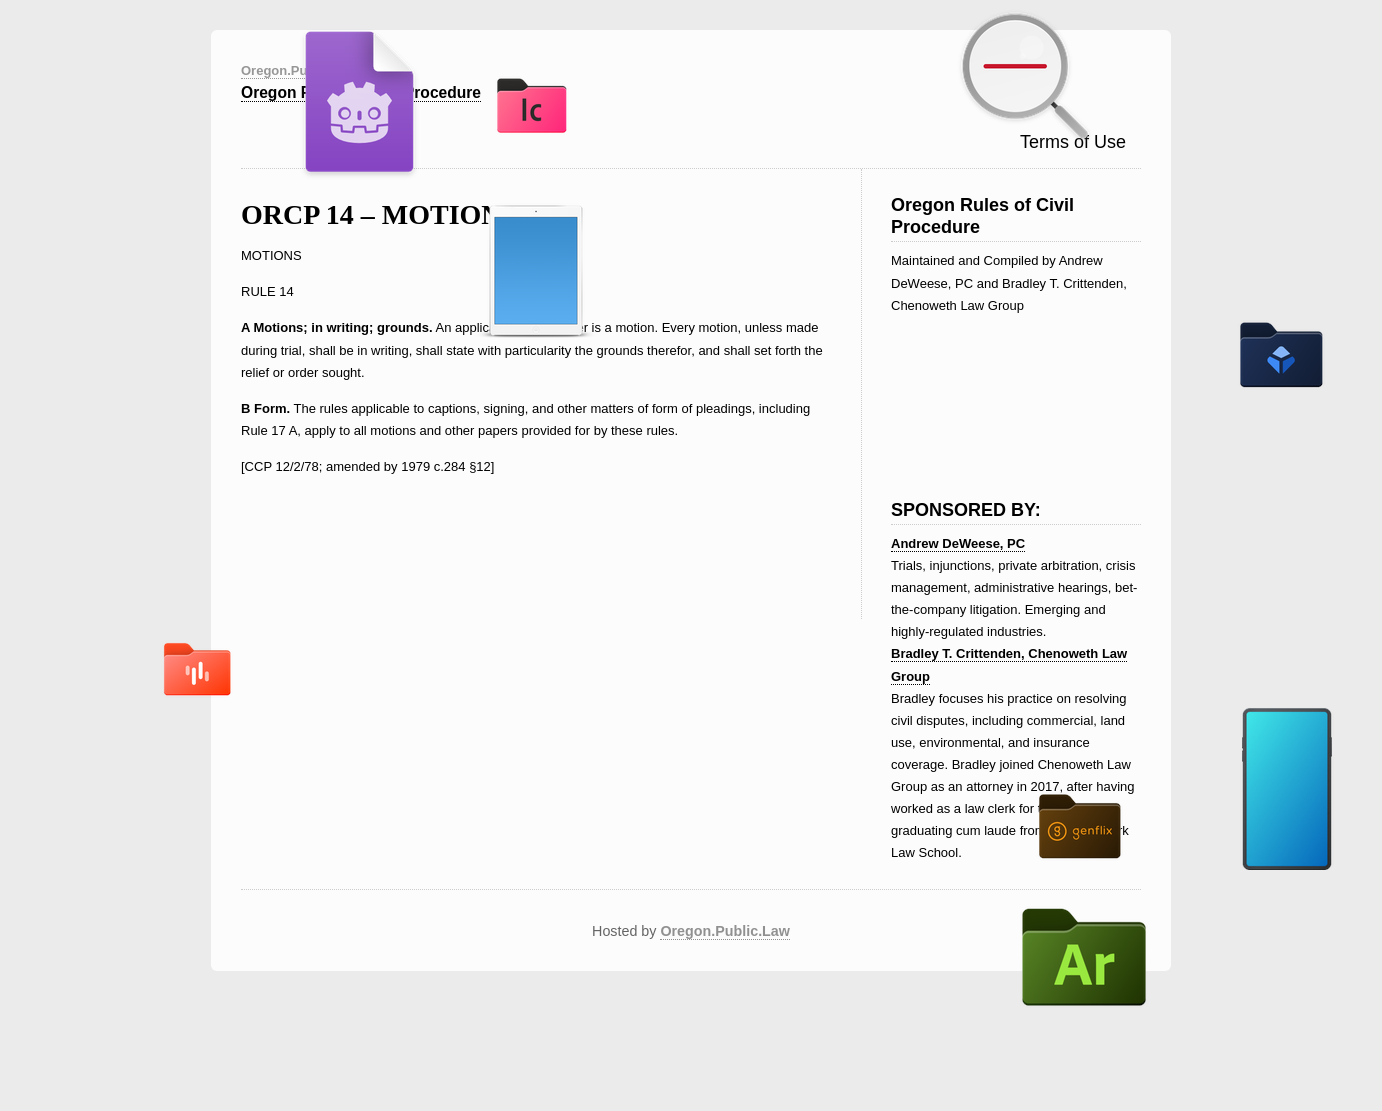 This screenshot has width=1382, height=1111. What do you see at coordinates (1287, 789) in the screenshot?
I see `indicates a connected mobile device` at bounding box center [1287, 789].